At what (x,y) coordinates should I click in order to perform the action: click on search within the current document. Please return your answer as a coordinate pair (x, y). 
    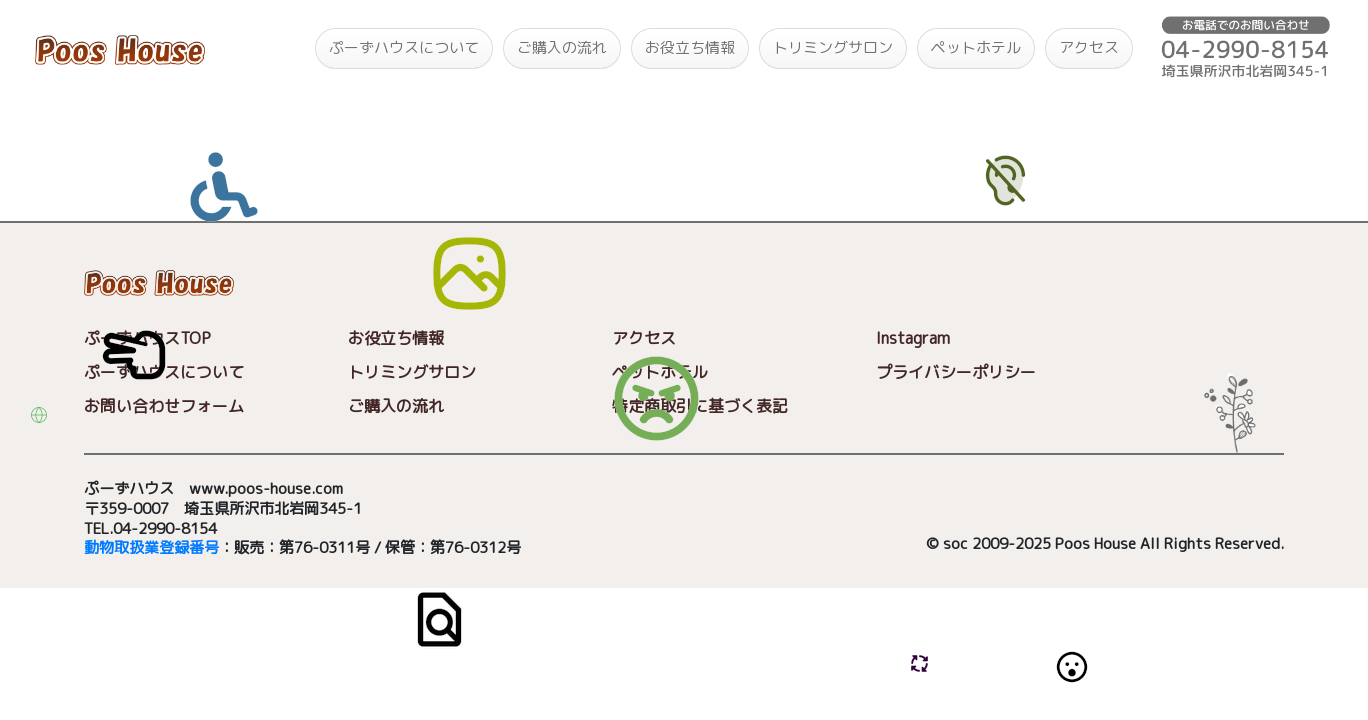
    Looking at the image, I should click on (439, 619).